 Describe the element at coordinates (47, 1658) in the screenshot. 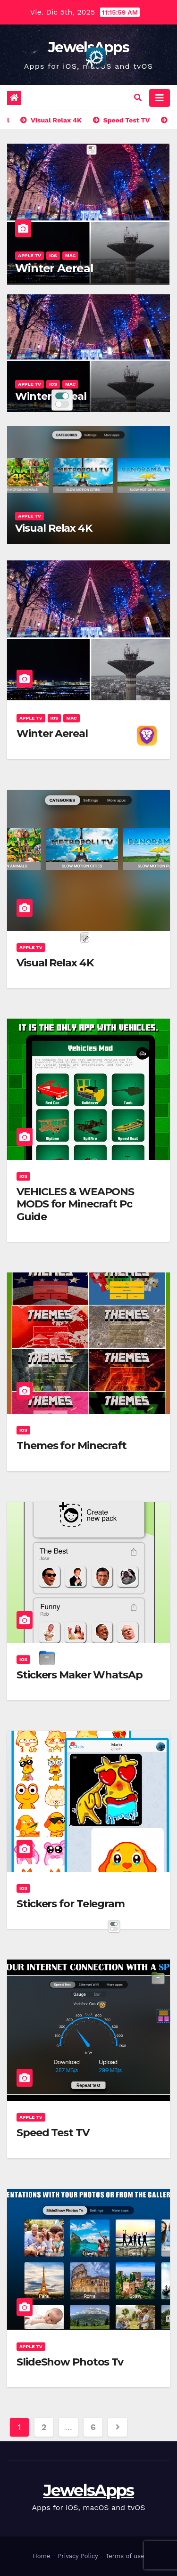

I see `open the file manager application` at that location.